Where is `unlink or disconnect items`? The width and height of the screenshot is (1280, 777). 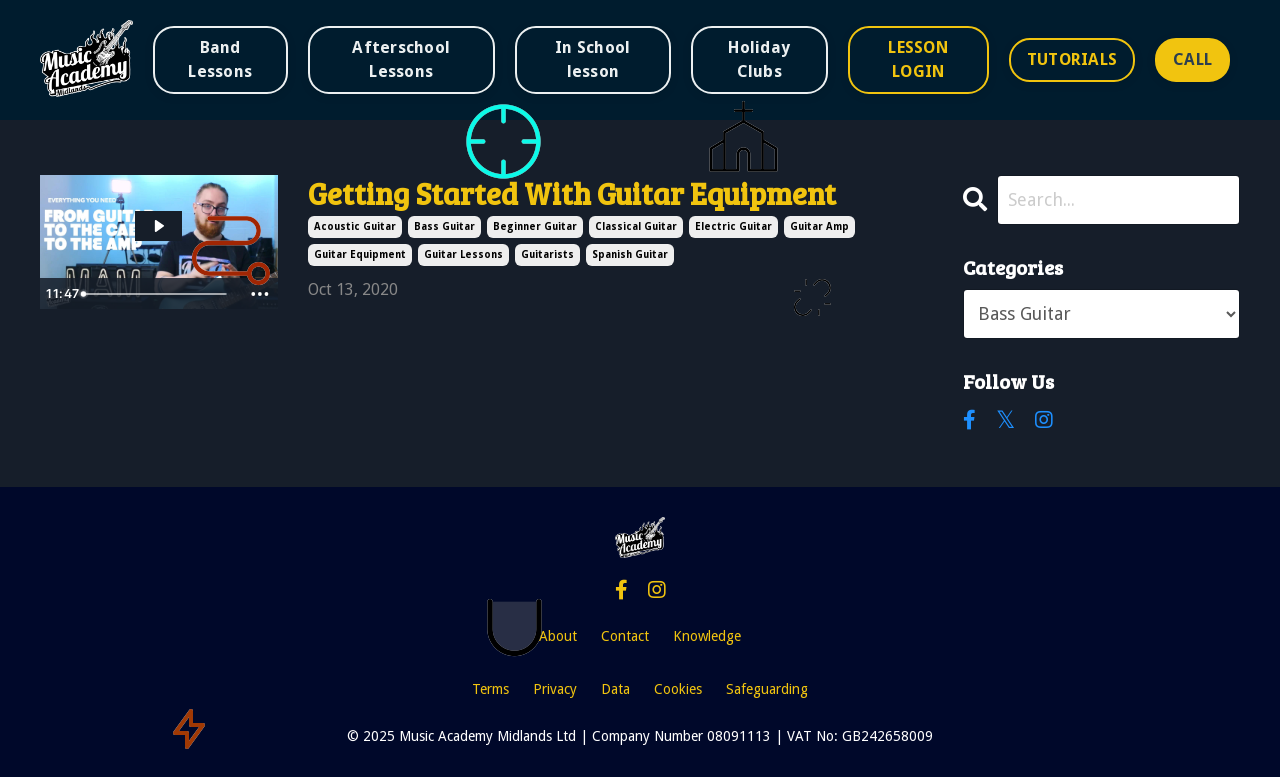 unlink or disconnect items is located at coordinates (812, 297).